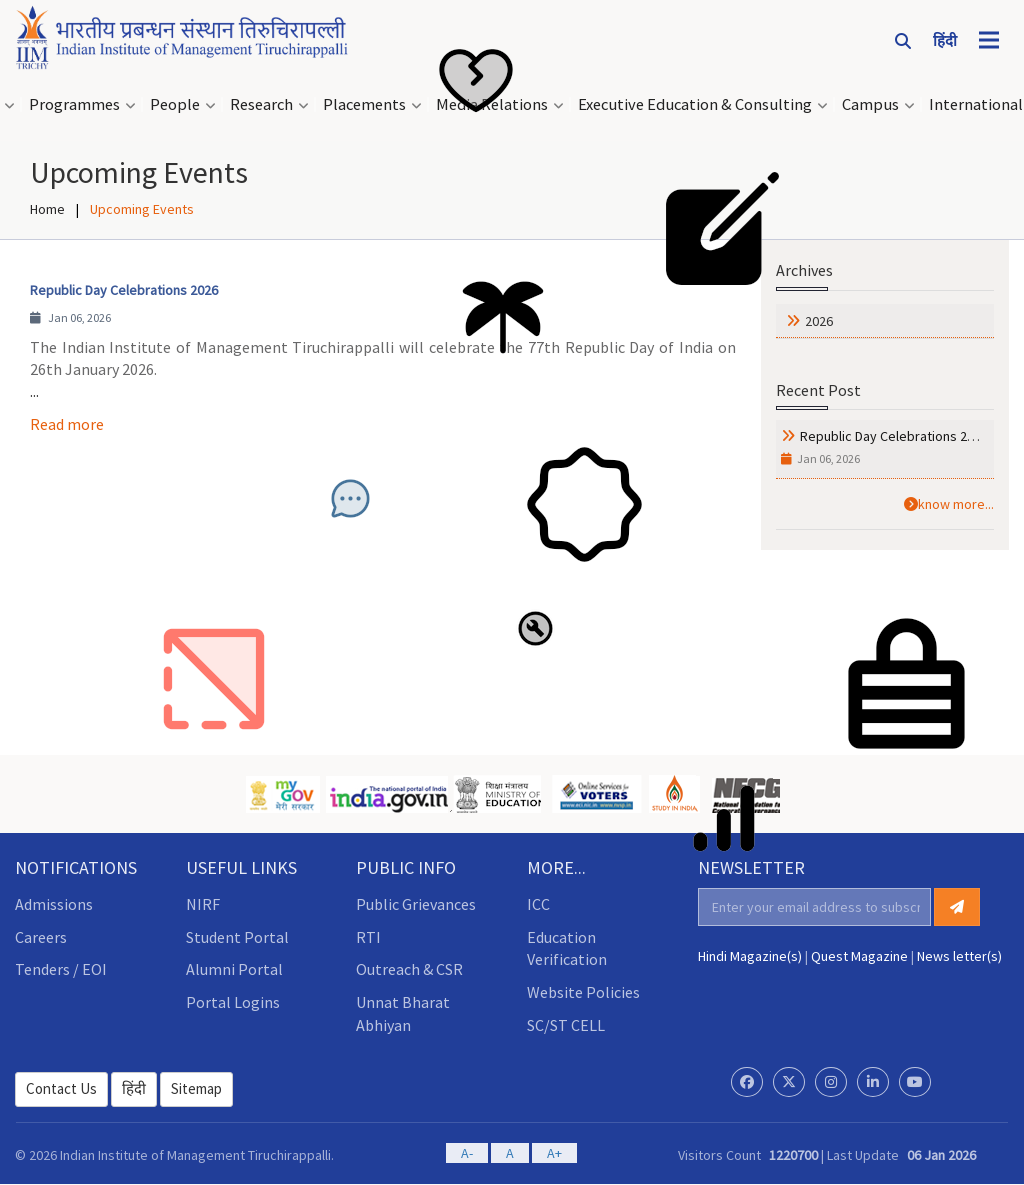 This screenshot has height=1185, width=1024. Describe the element at coordinates (535, 628) in the screenshot. I see `access settings or configuration options` at that location.